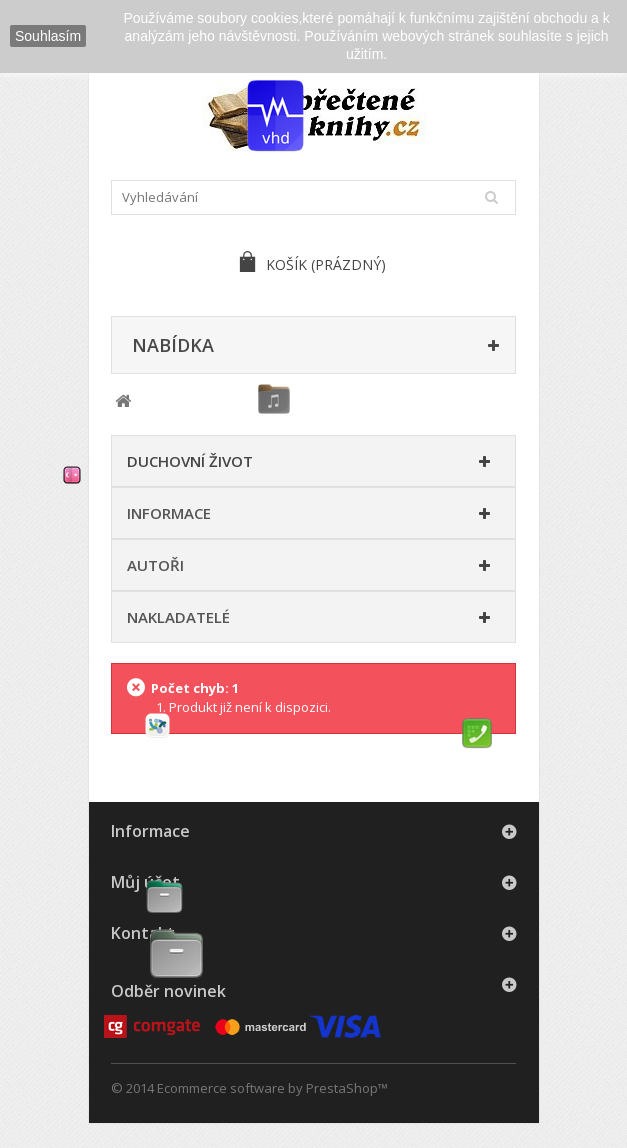  I want to click on virtualbox virtual hard disk file, so click(275, 115).